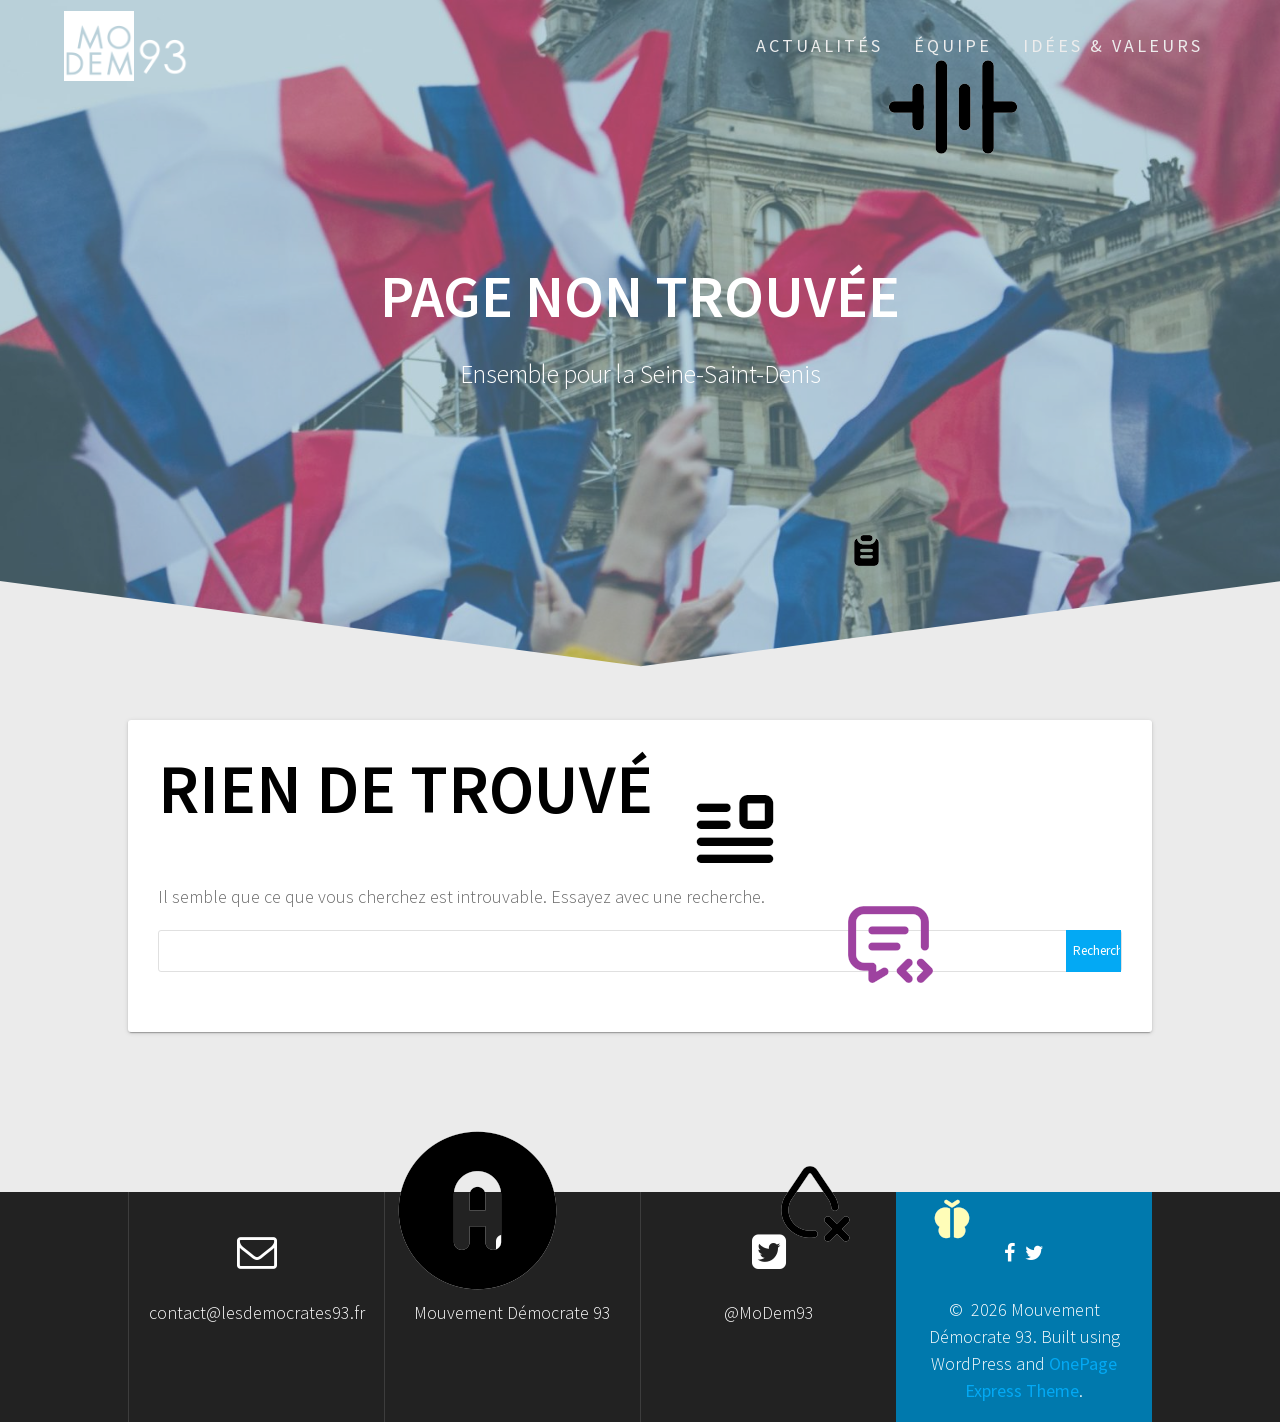 This screenshot has width=1280, height=1422. I want to click on view battery circuit or power connection status, so click(953, 107).